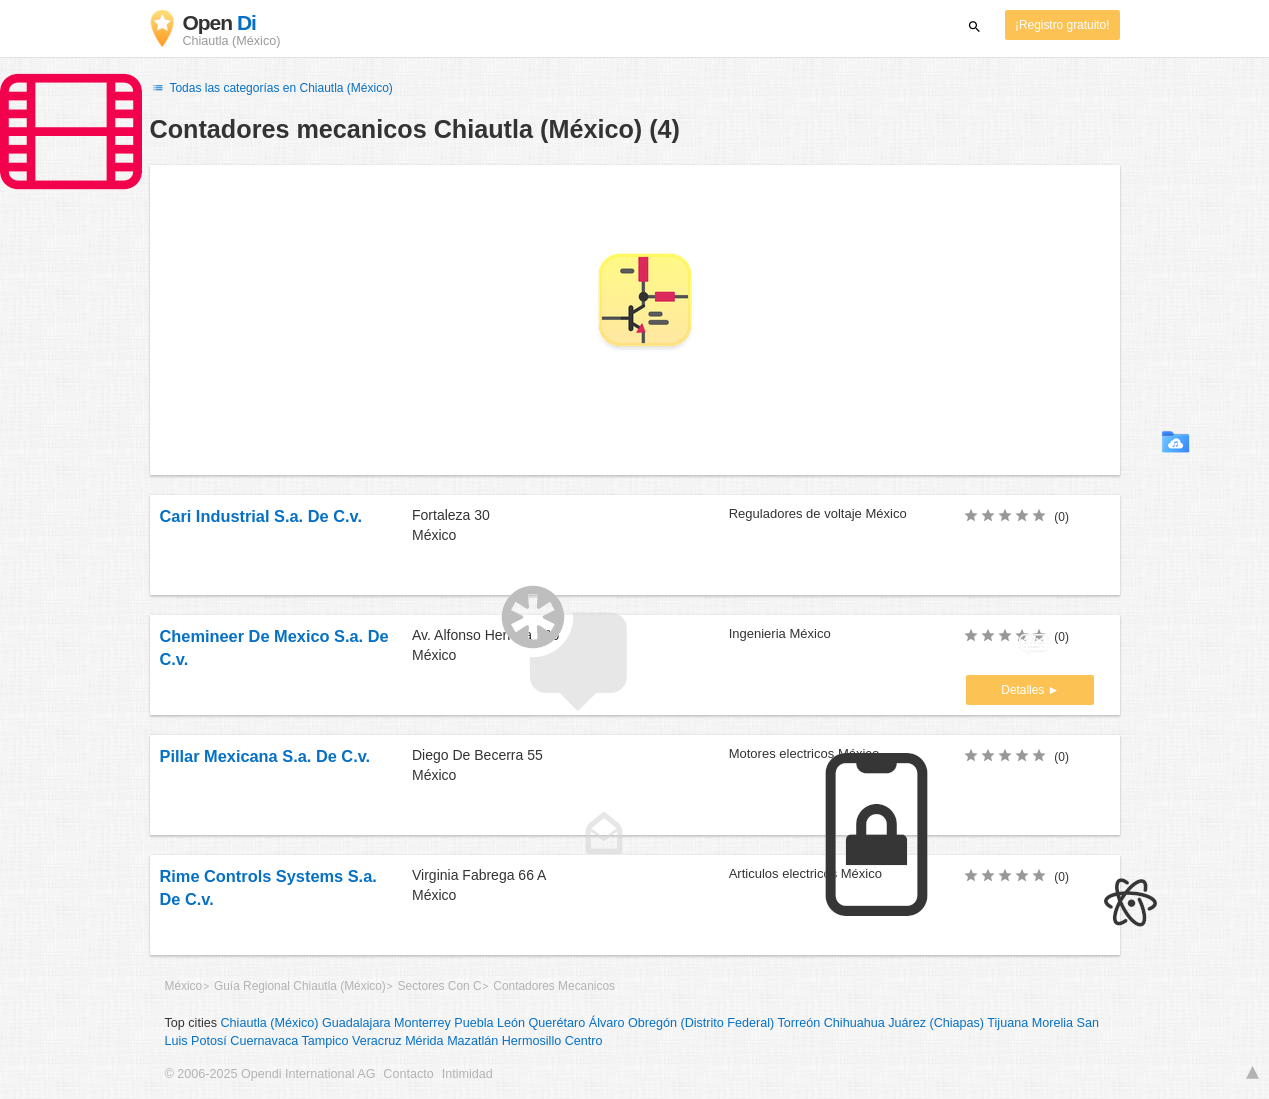 The height and width of the screenshot is (1099, 1269). Describe the element at coordinates (71, 136) in the screenshot. I see `open video player application` at that location.